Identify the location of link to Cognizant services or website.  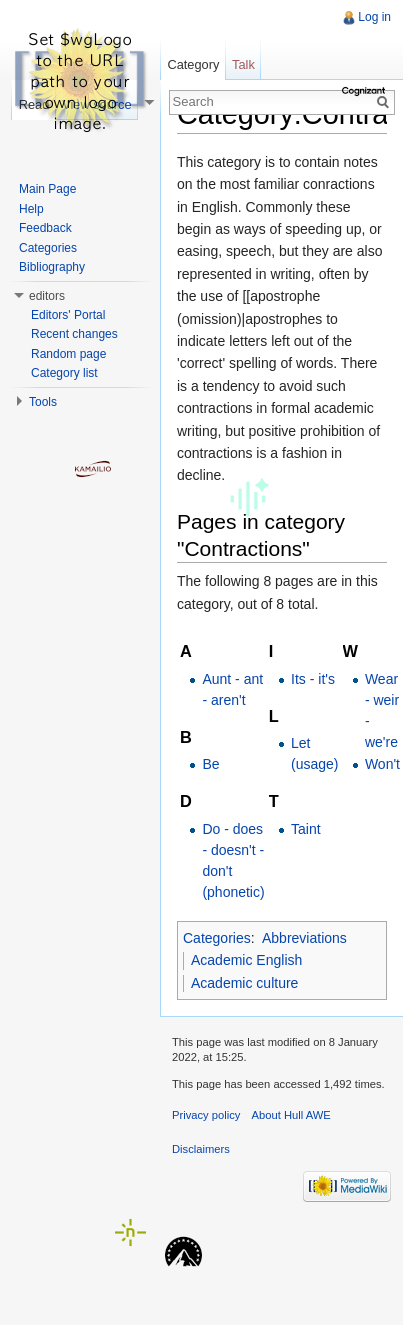
(363, 91).